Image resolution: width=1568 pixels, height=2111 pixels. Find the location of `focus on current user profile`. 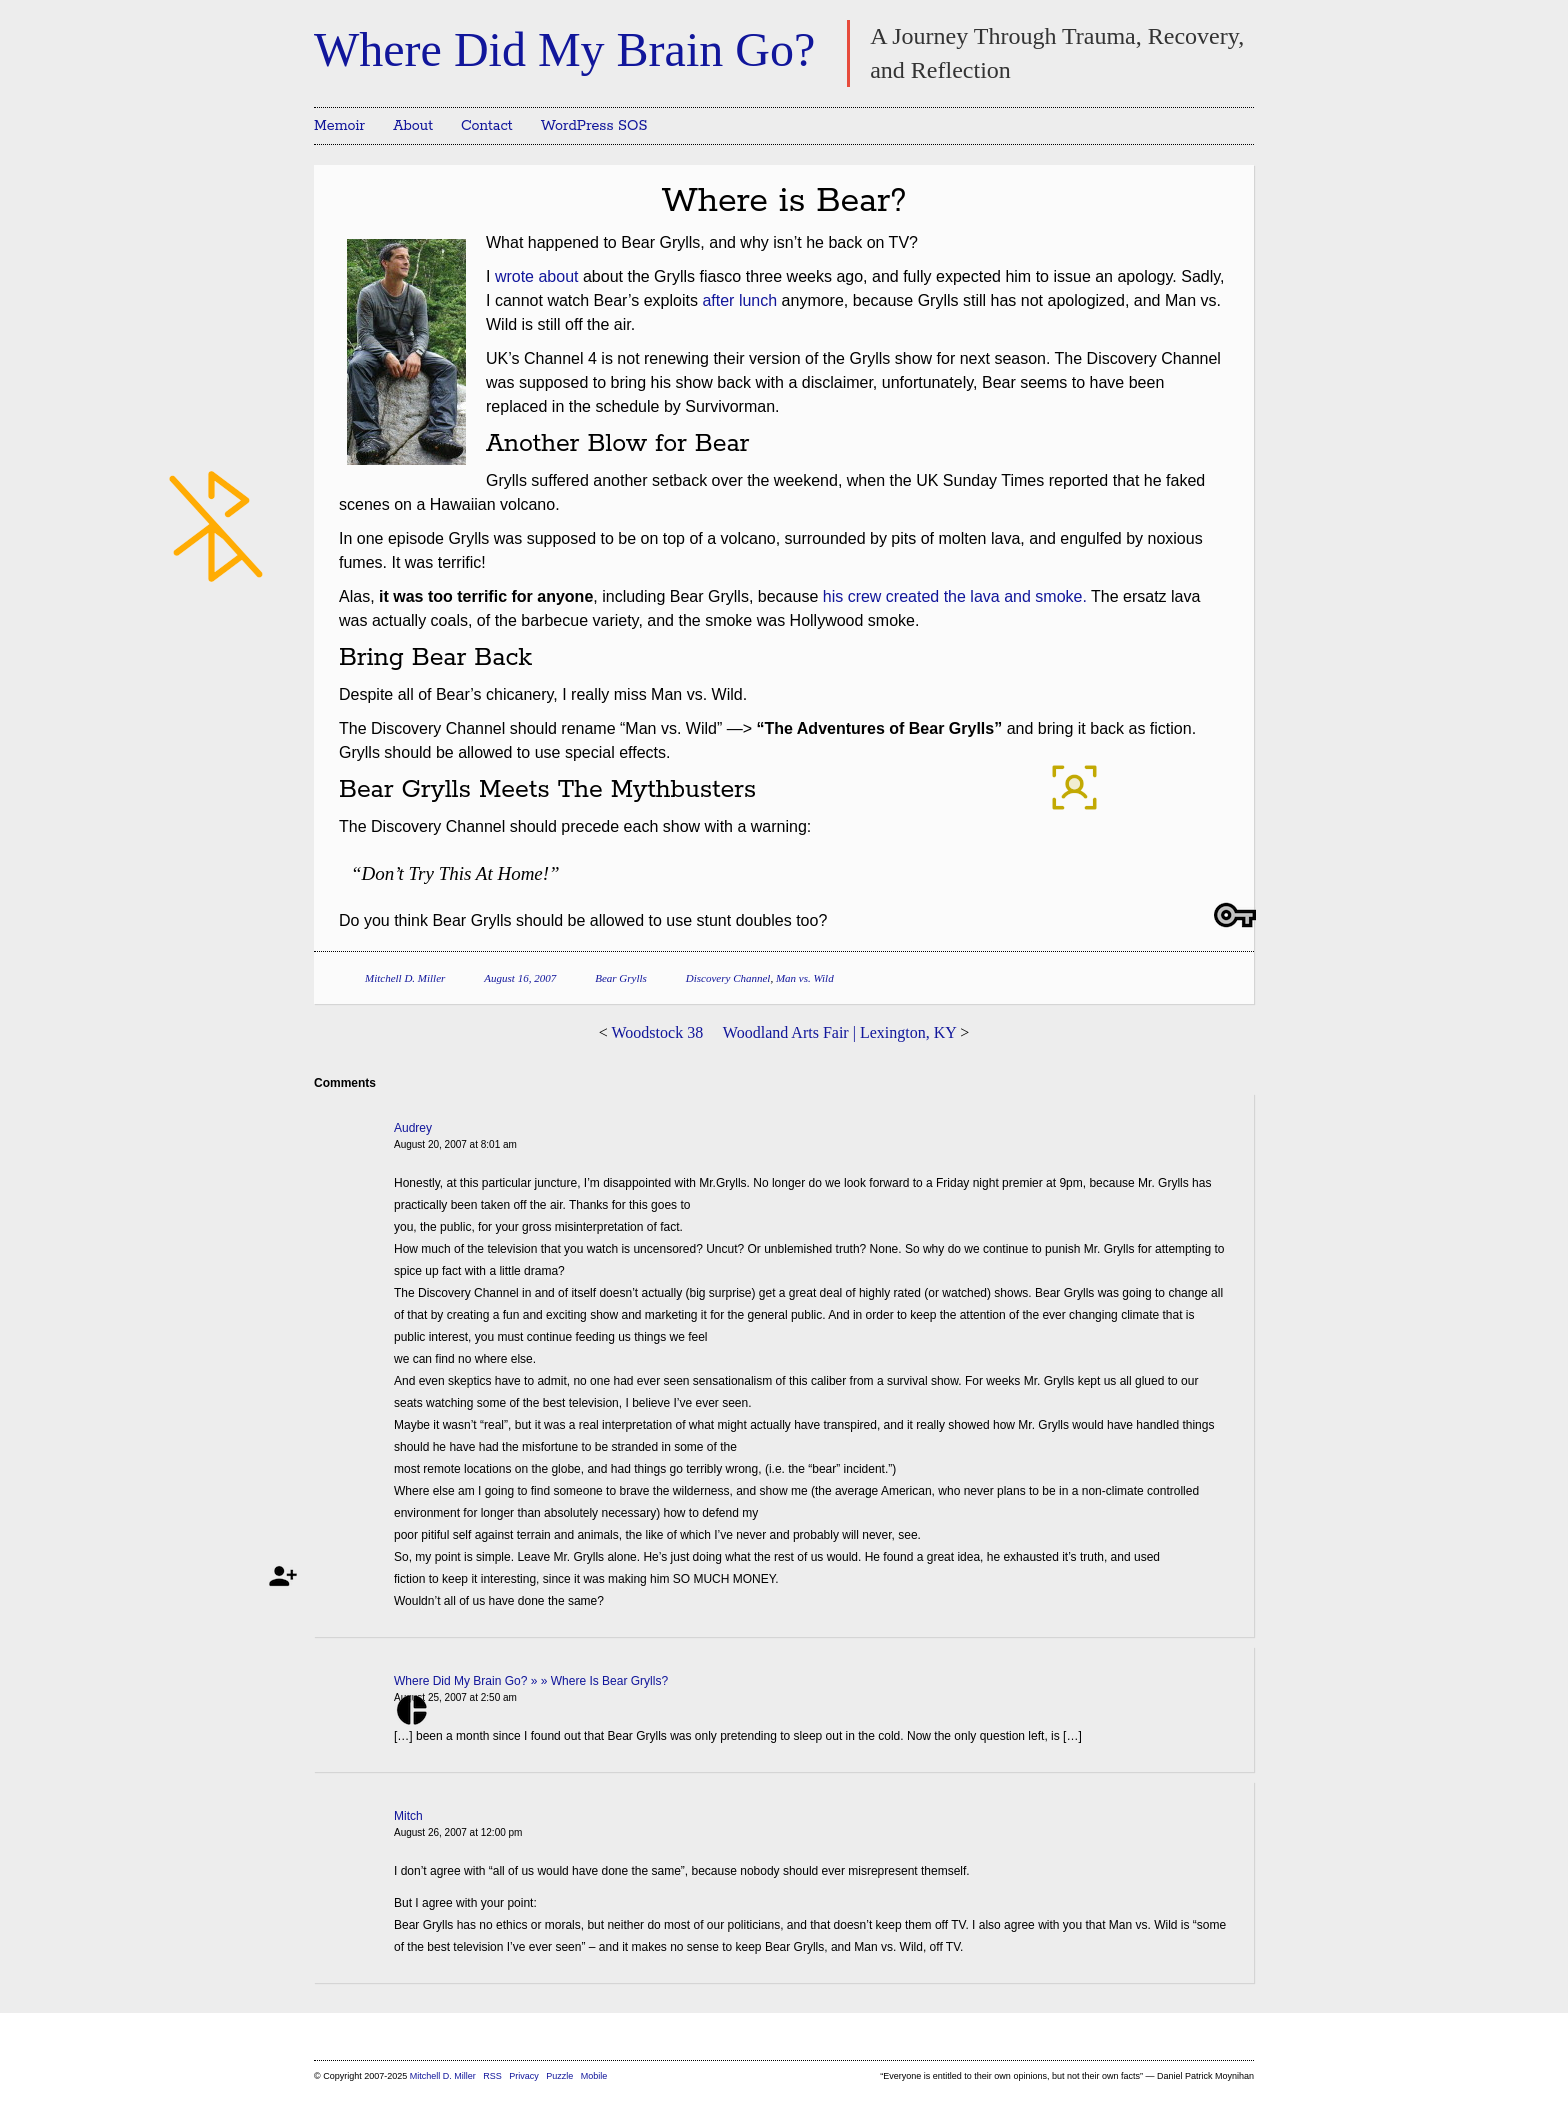

focus on current user profile is located at coordinates (1074, 787).